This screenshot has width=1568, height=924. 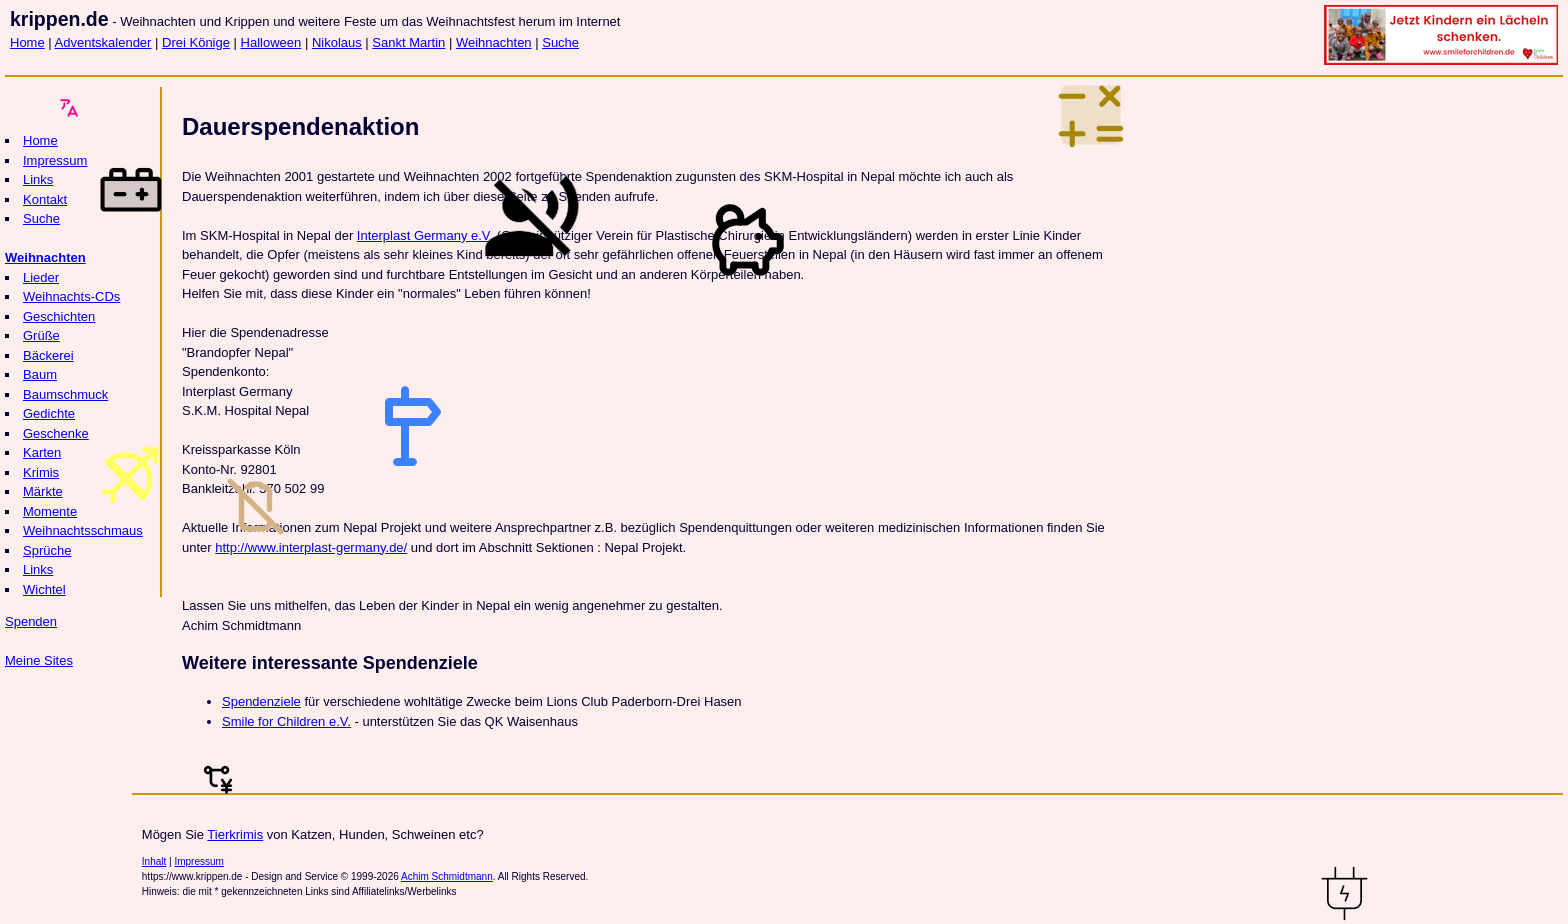 I want to click on transfer funds in yen currency, so click(x=218, y=780).